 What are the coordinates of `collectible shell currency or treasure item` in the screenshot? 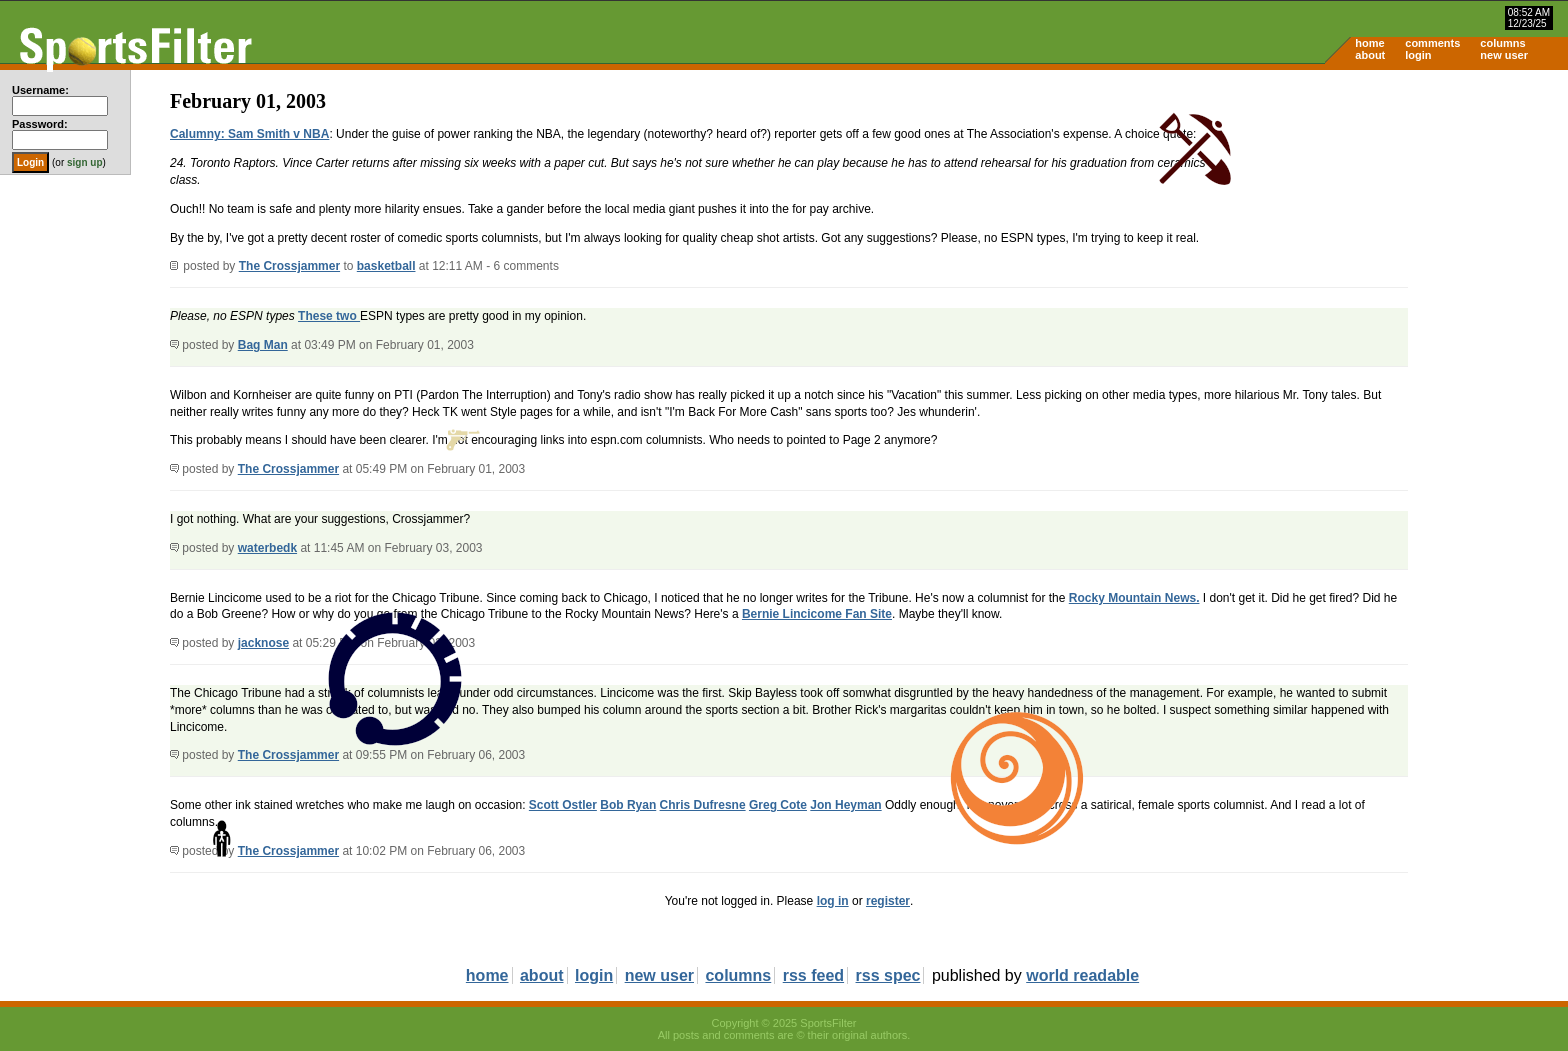 It's located at (1017, 778).